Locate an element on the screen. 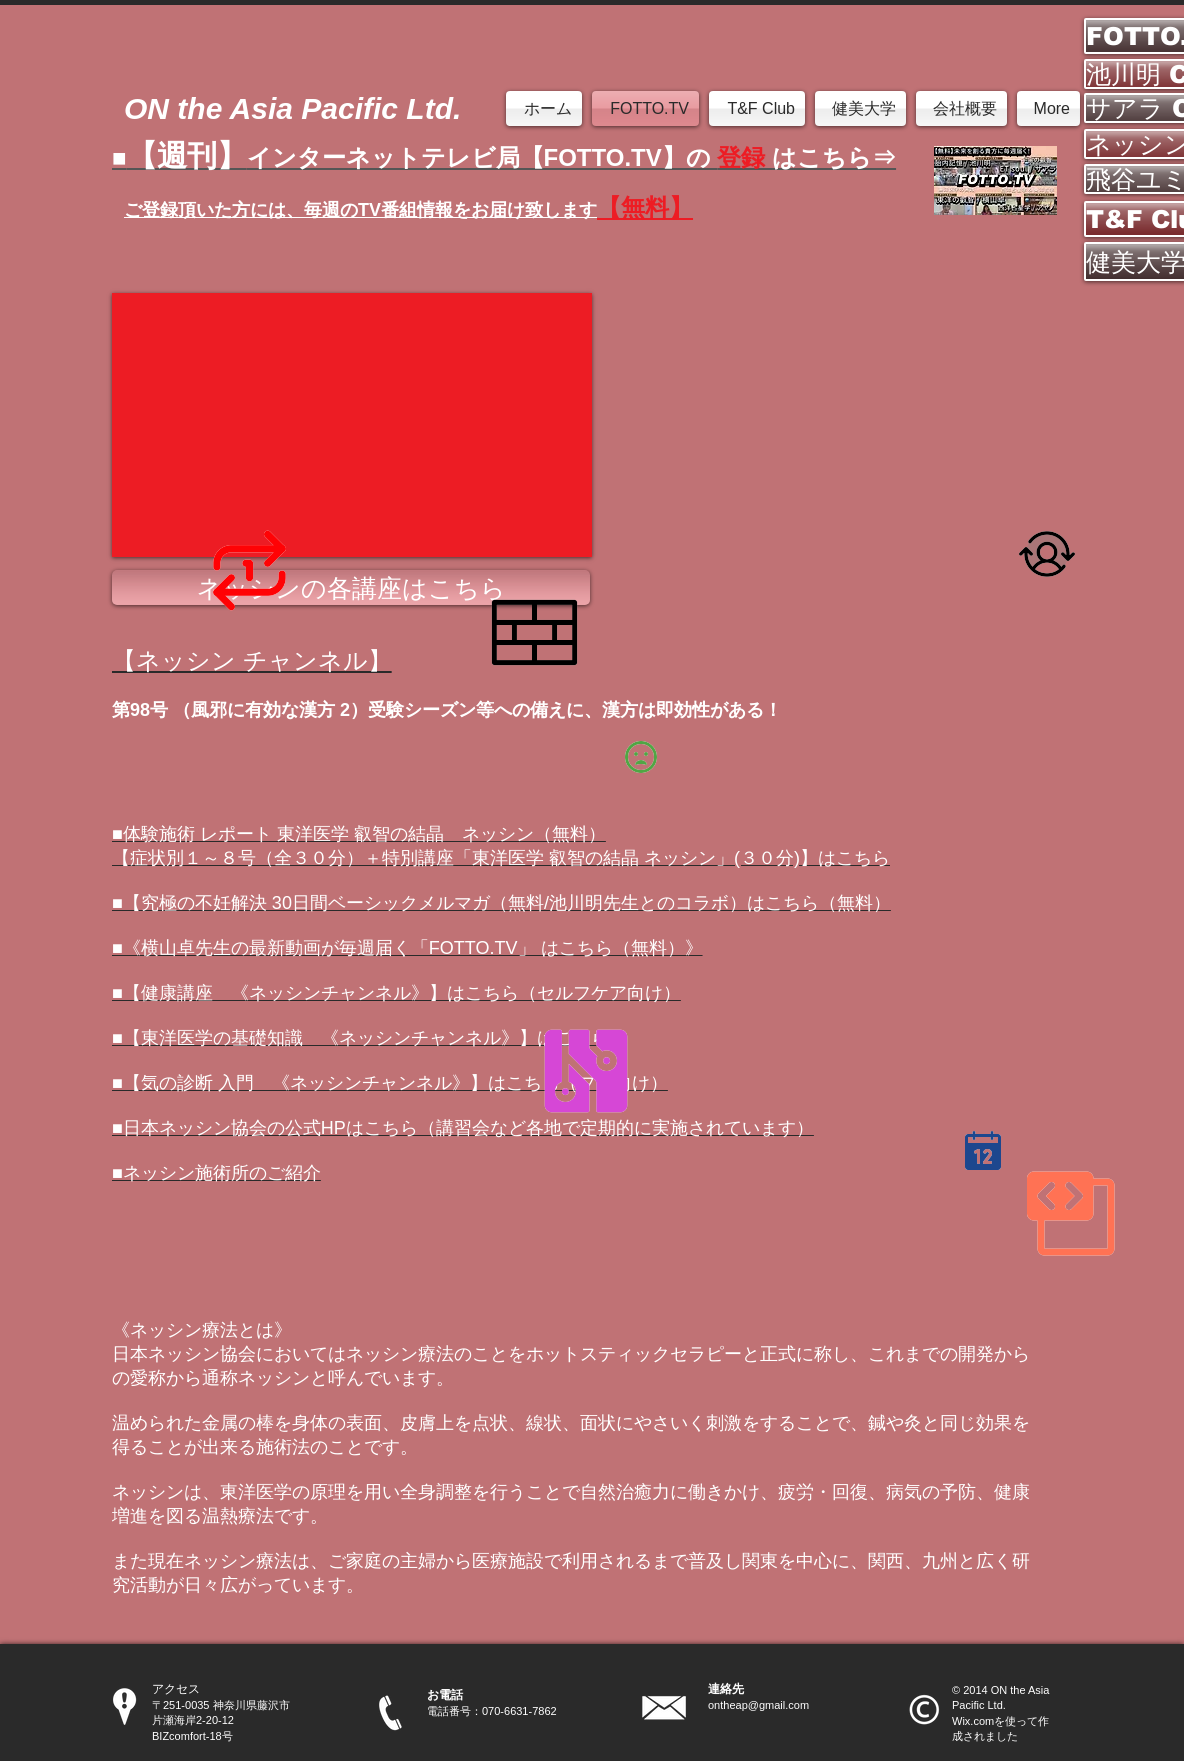 The image size is (1184, 1761). switch between user accounts is located at coordinates (1047, 554).